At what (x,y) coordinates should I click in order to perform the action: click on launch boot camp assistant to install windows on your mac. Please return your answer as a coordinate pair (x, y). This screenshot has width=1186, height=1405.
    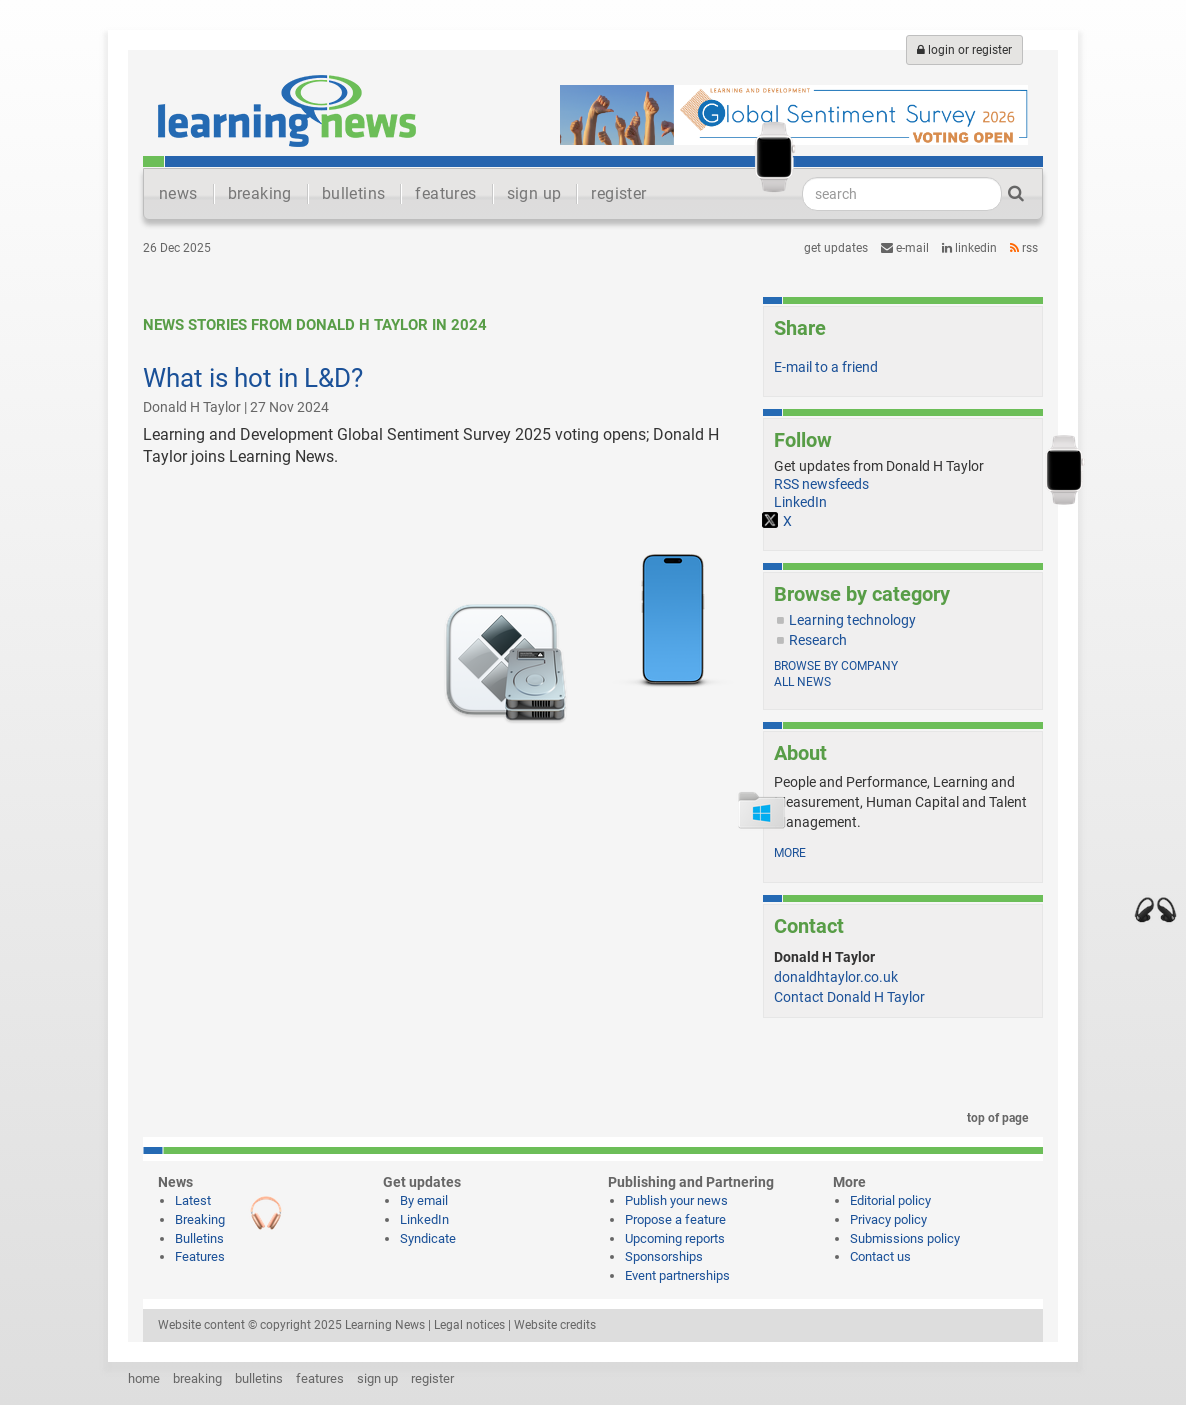
    Looking at the image, I should click on (501, 659).